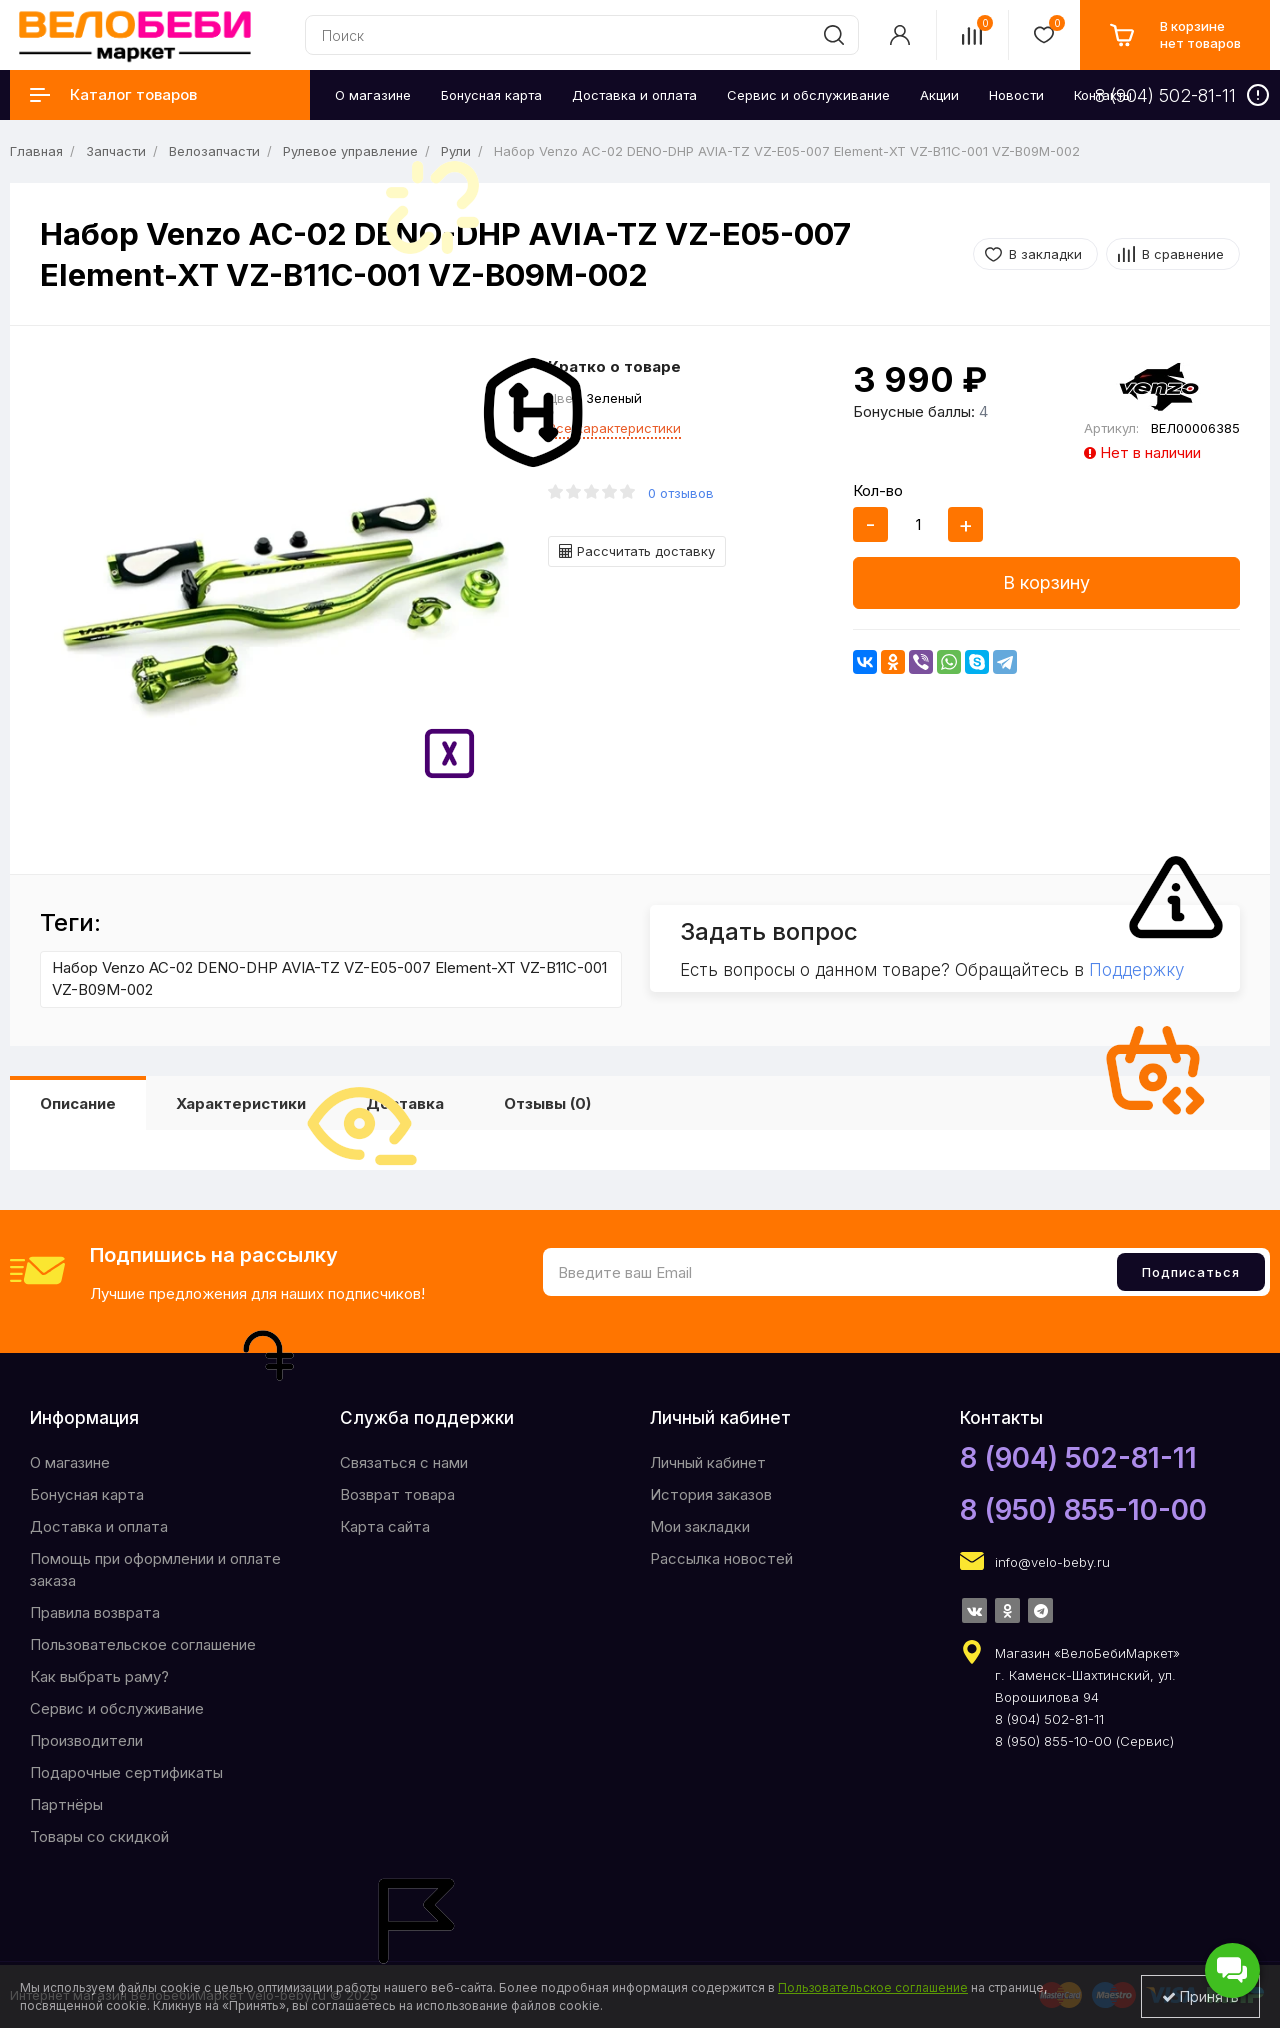 This screenshot has height=2028, width=1280. Describe the element at coordinates (268, 1355) in the screenshot. I see `represents Armenian dram currency` at that location.